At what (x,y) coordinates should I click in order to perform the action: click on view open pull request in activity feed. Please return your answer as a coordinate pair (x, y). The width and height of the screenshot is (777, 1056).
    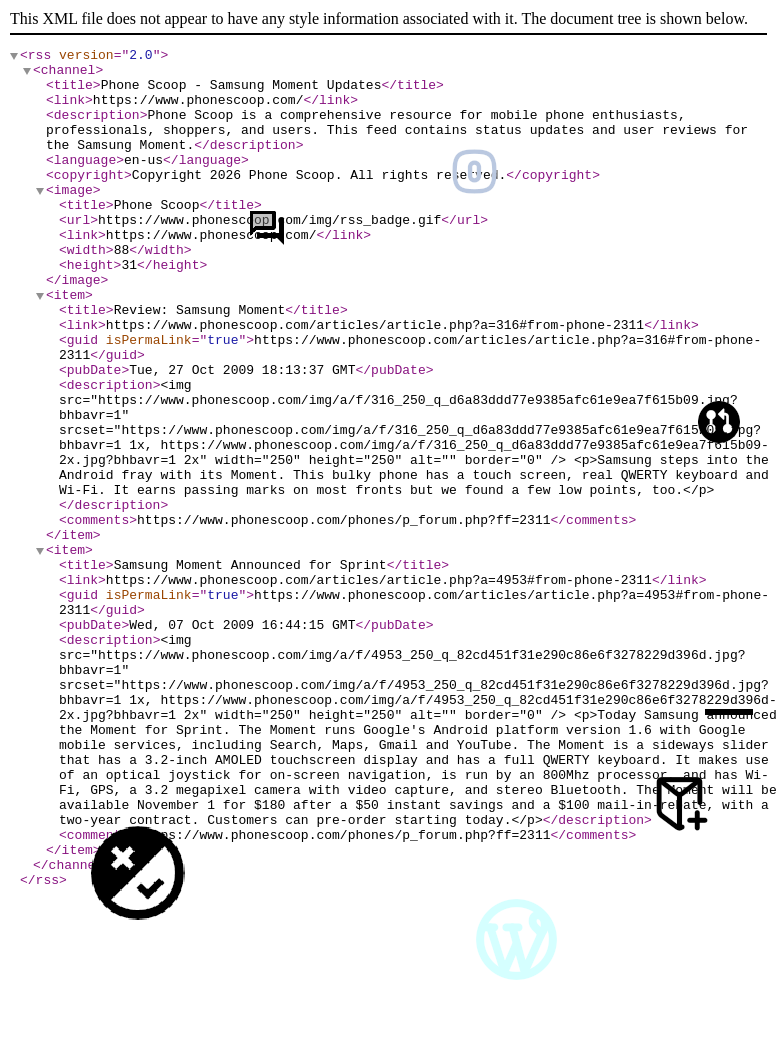
    Looking at the image, I should click on (719, 422).